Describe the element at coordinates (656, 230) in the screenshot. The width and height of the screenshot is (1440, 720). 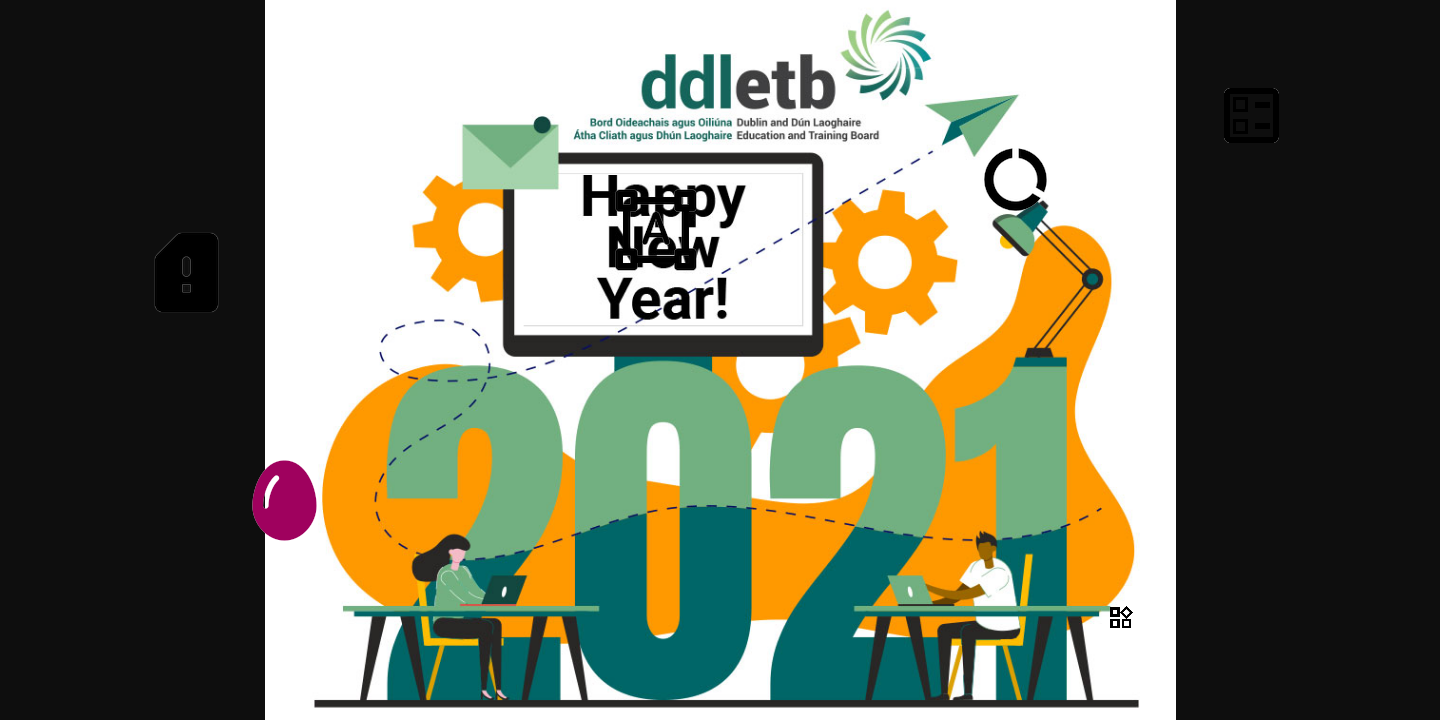
I see `edit text box formatting` at that location.